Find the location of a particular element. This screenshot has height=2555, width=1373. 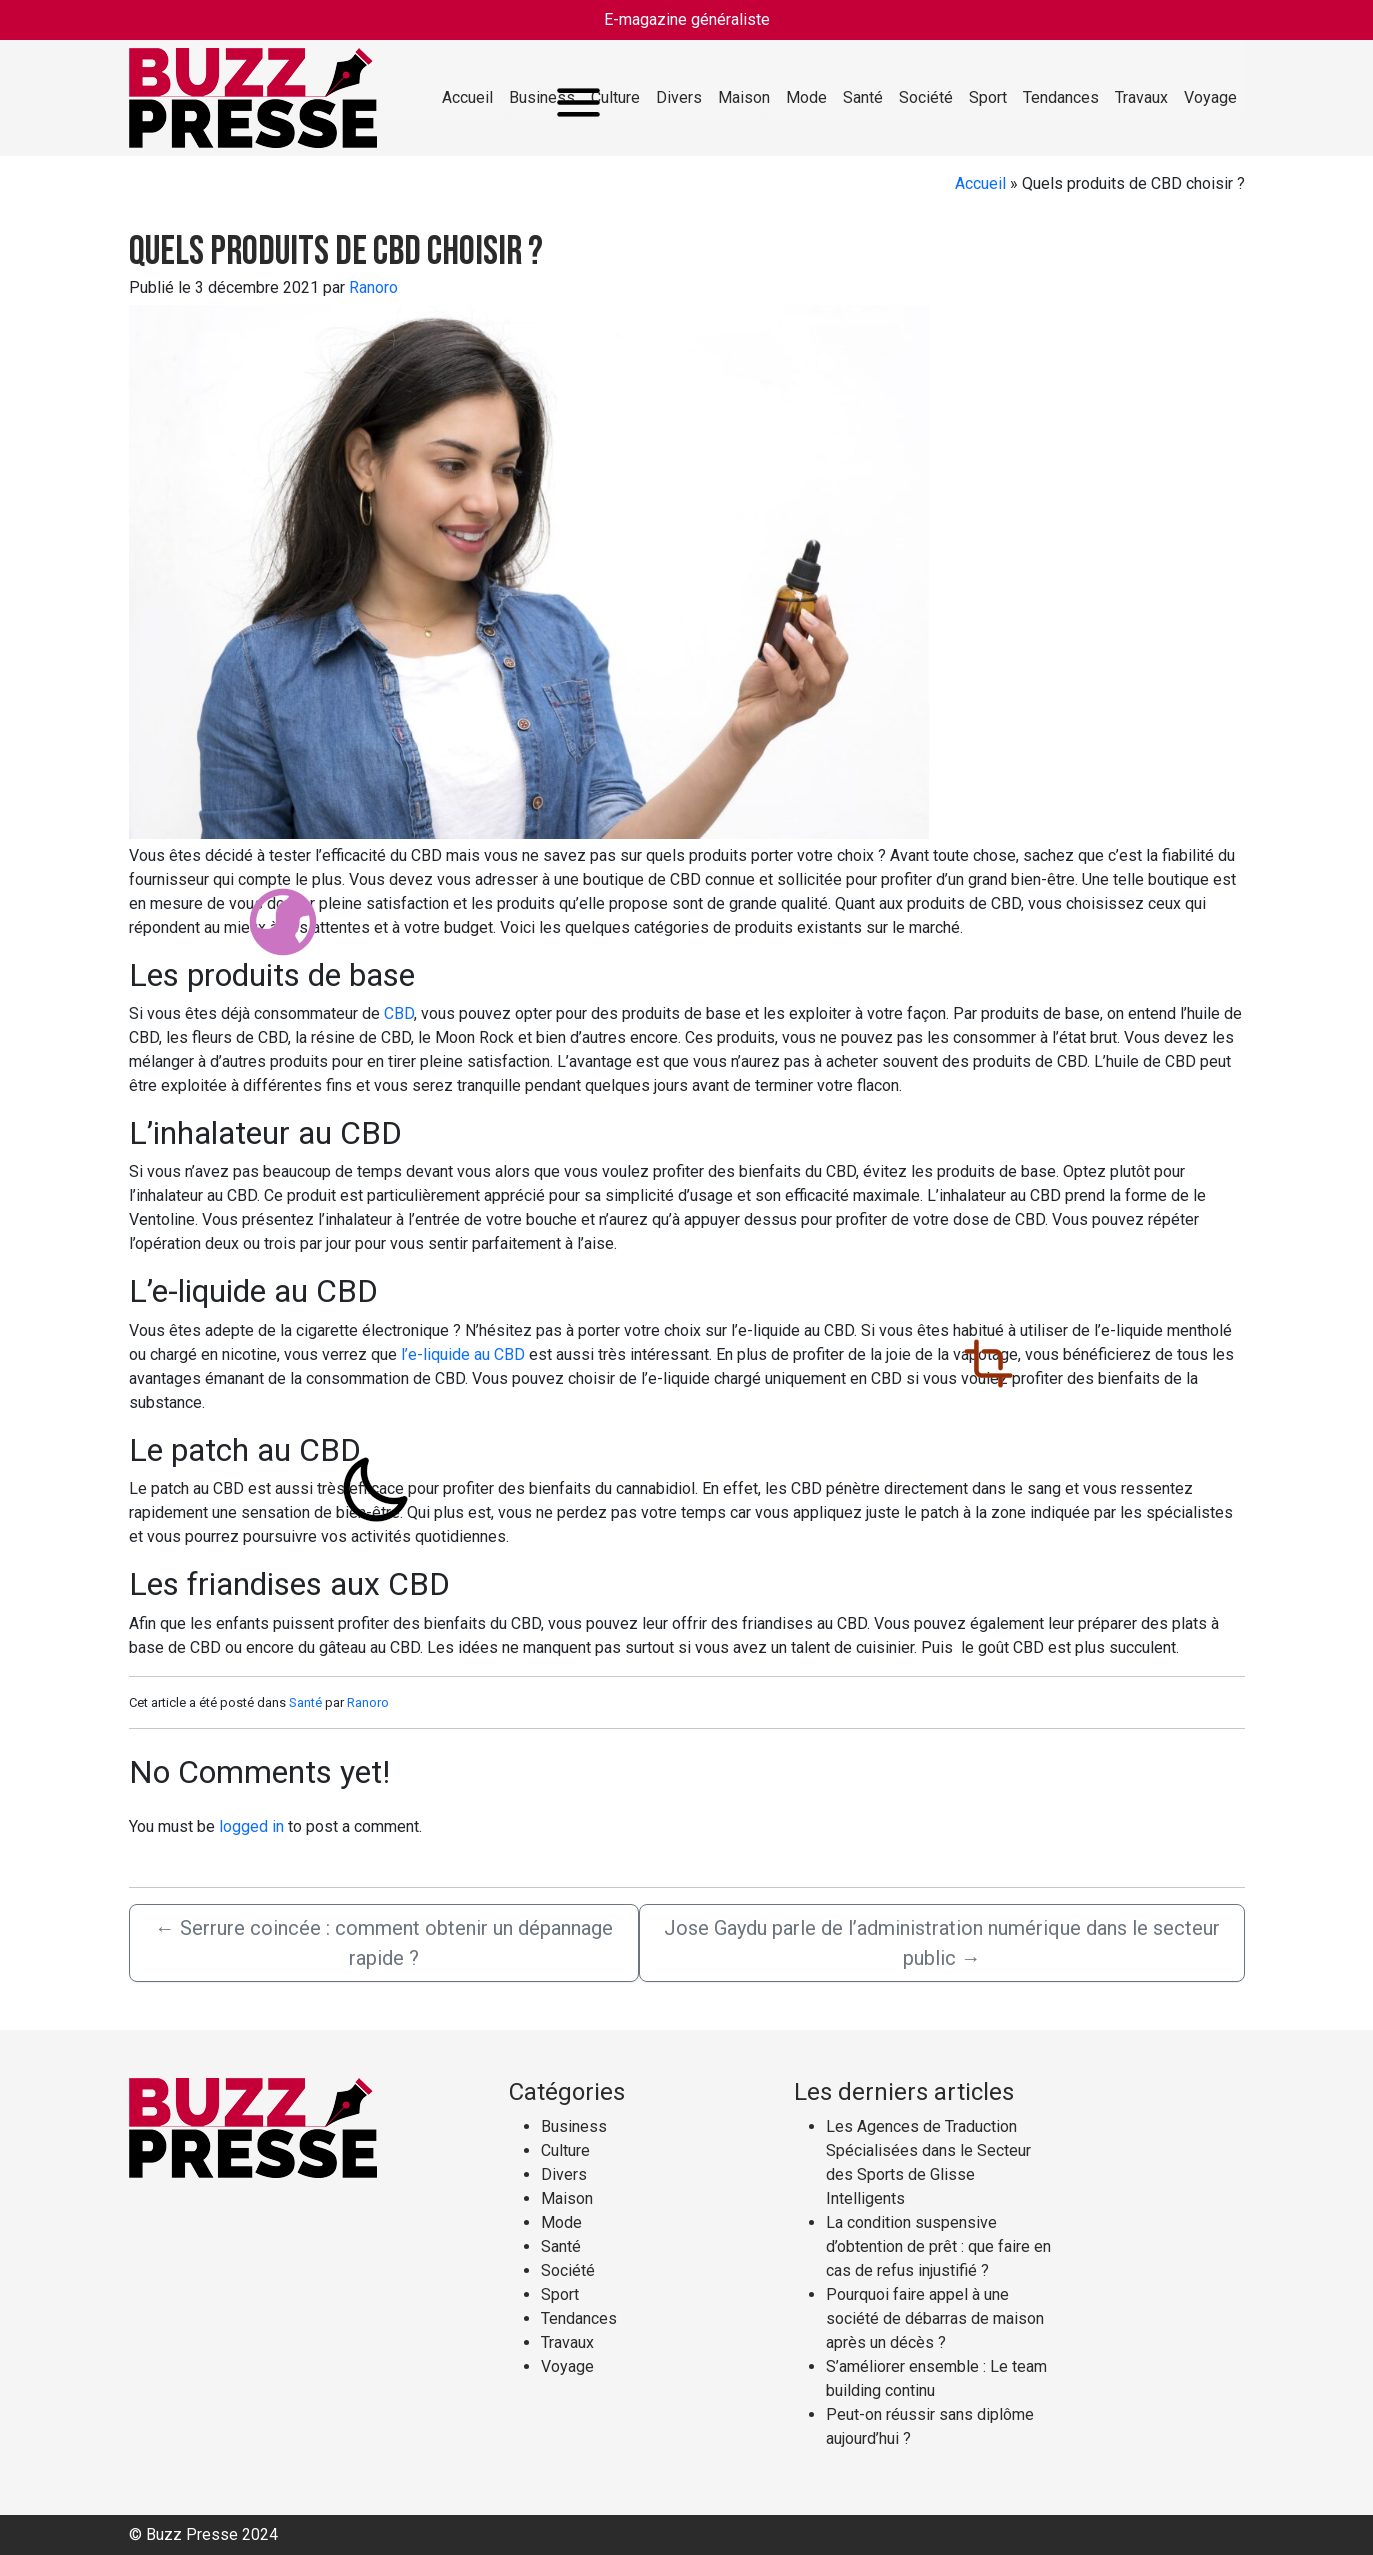

enable dark mode is located at coordinates (375, 1489).